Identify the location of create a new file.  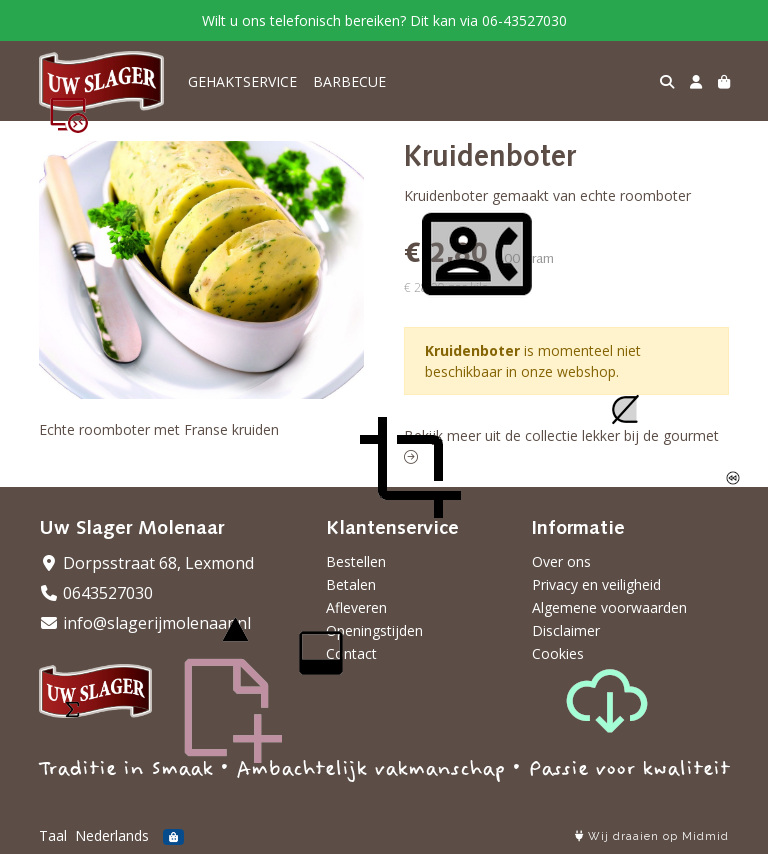
(226, 707).